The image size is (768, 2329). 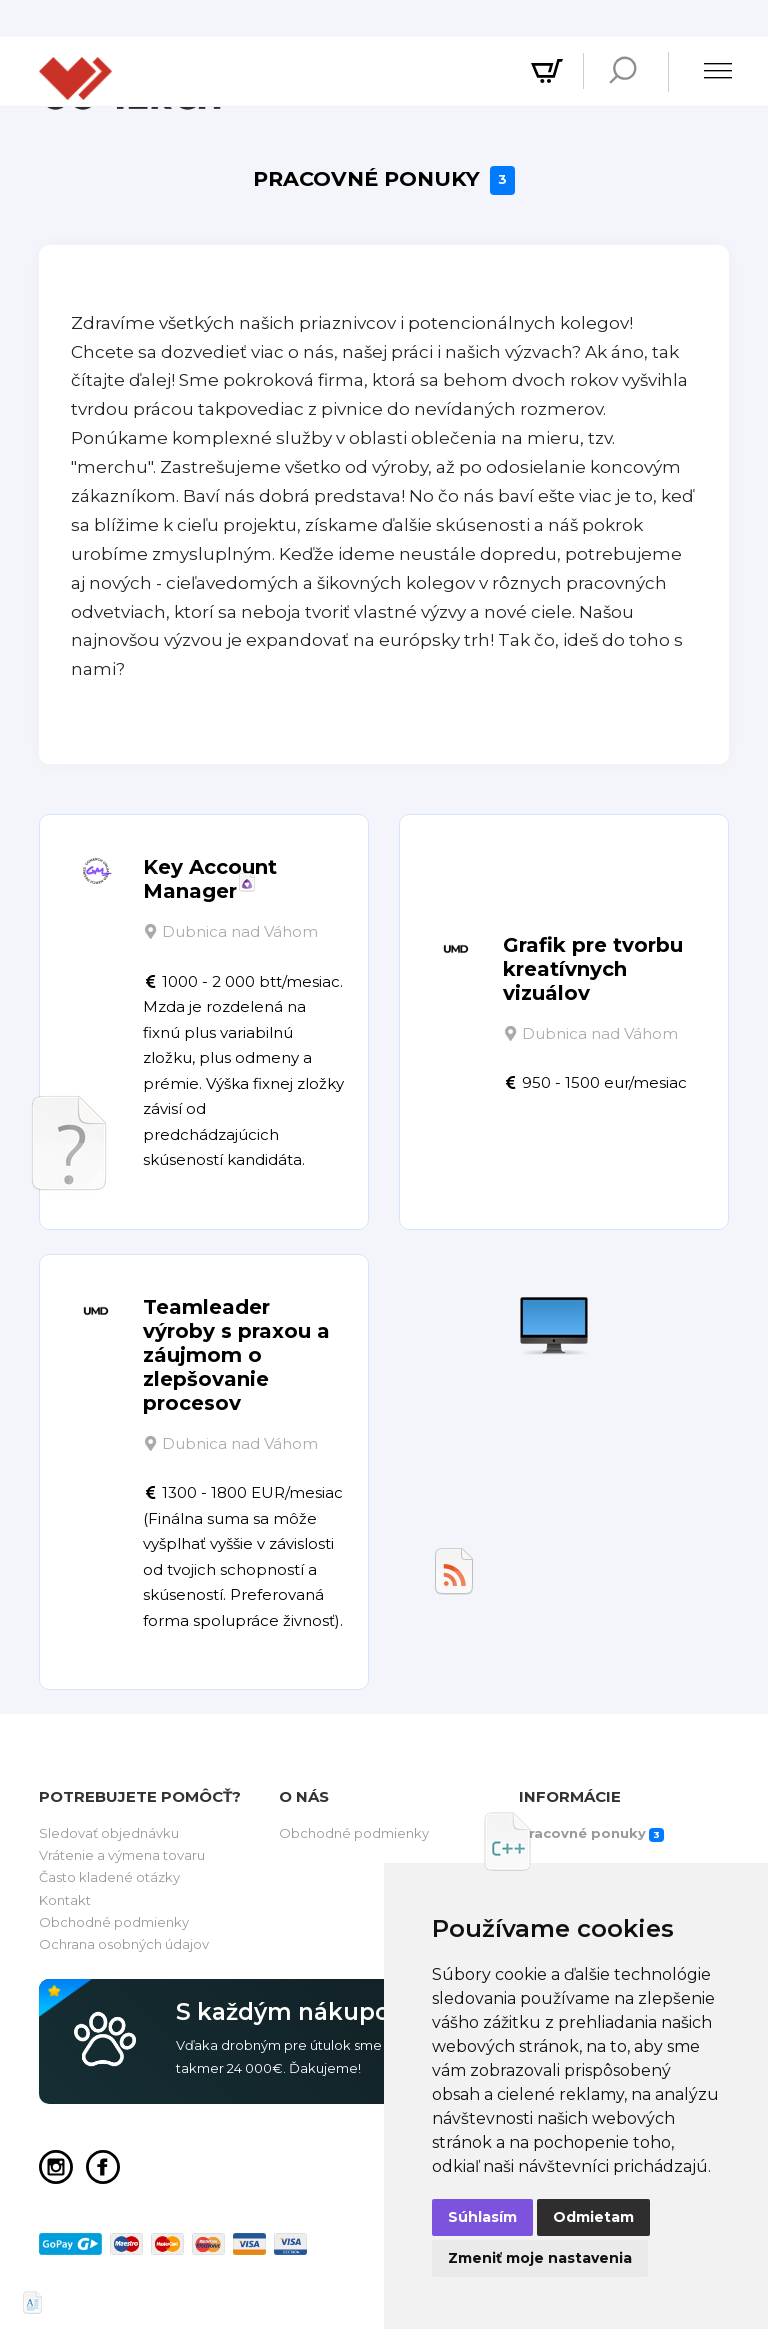 I want to click on indicates an iMac Pro device in system preferences, so click(x=554, y=1322).